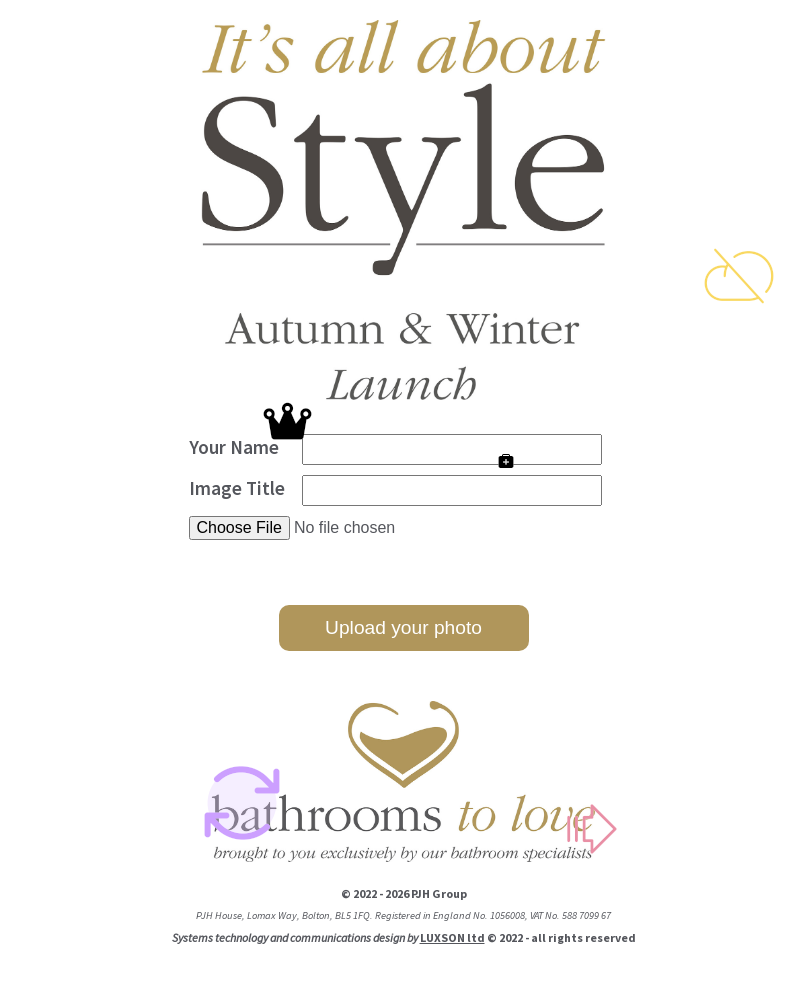 The height and width of the screenshot is (1002, 807). I want to click on refresh or reload content, so click(242, 803).